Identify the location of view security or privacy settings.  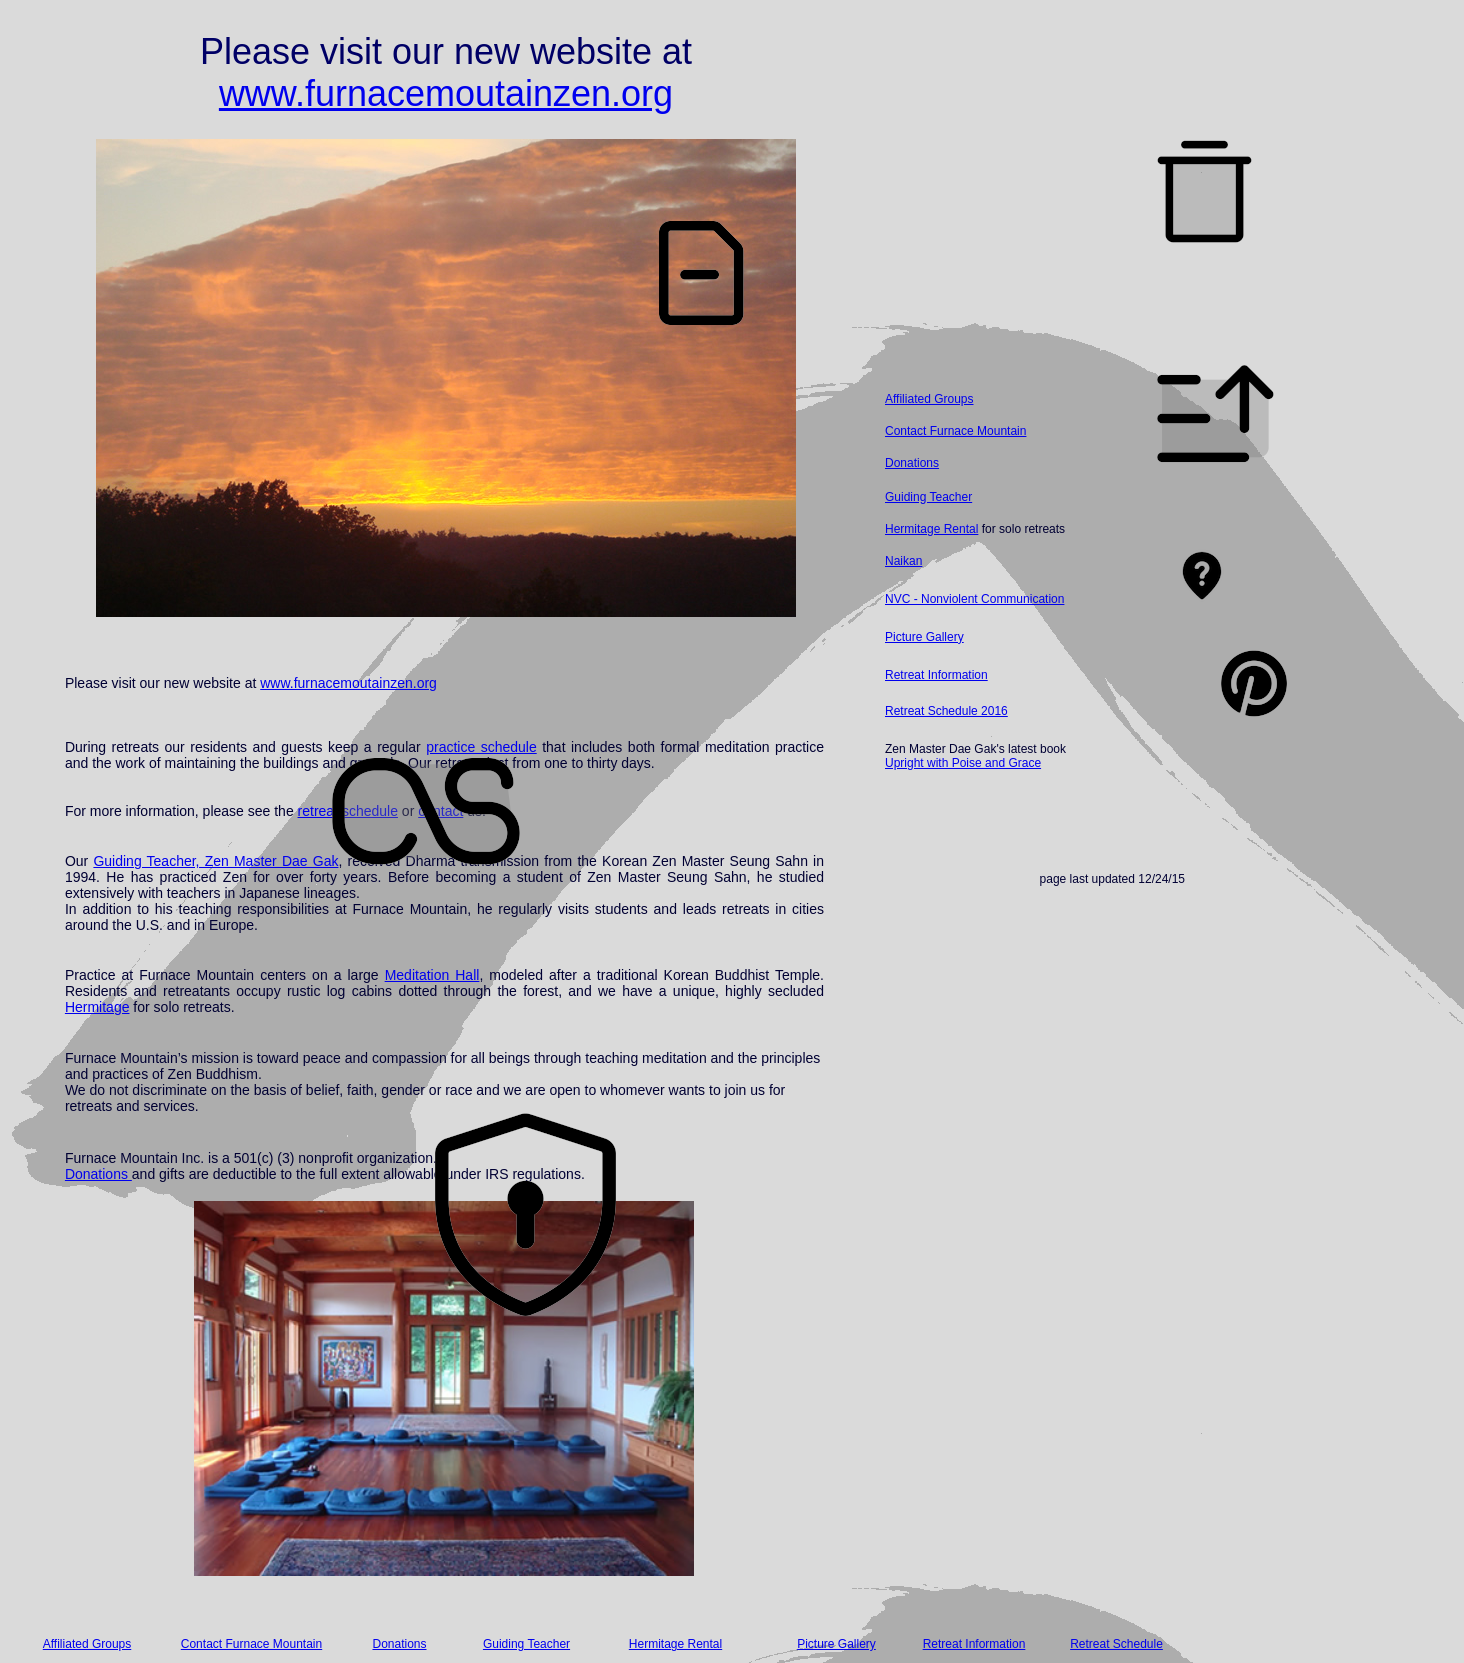
(525, 1212).